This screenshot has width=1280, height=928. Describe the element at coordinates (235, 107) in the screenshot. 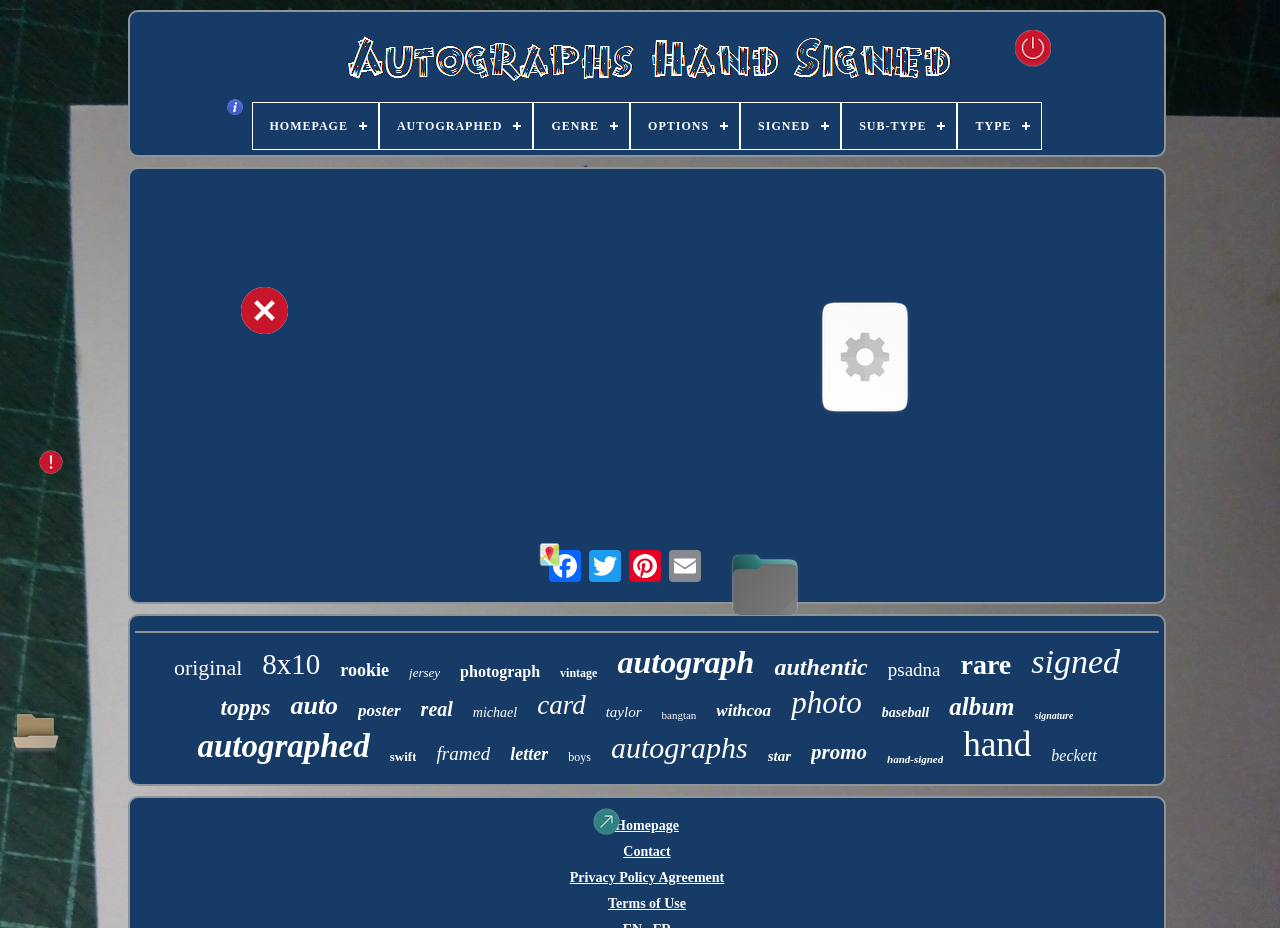

I see `view more information about this item` at that location.